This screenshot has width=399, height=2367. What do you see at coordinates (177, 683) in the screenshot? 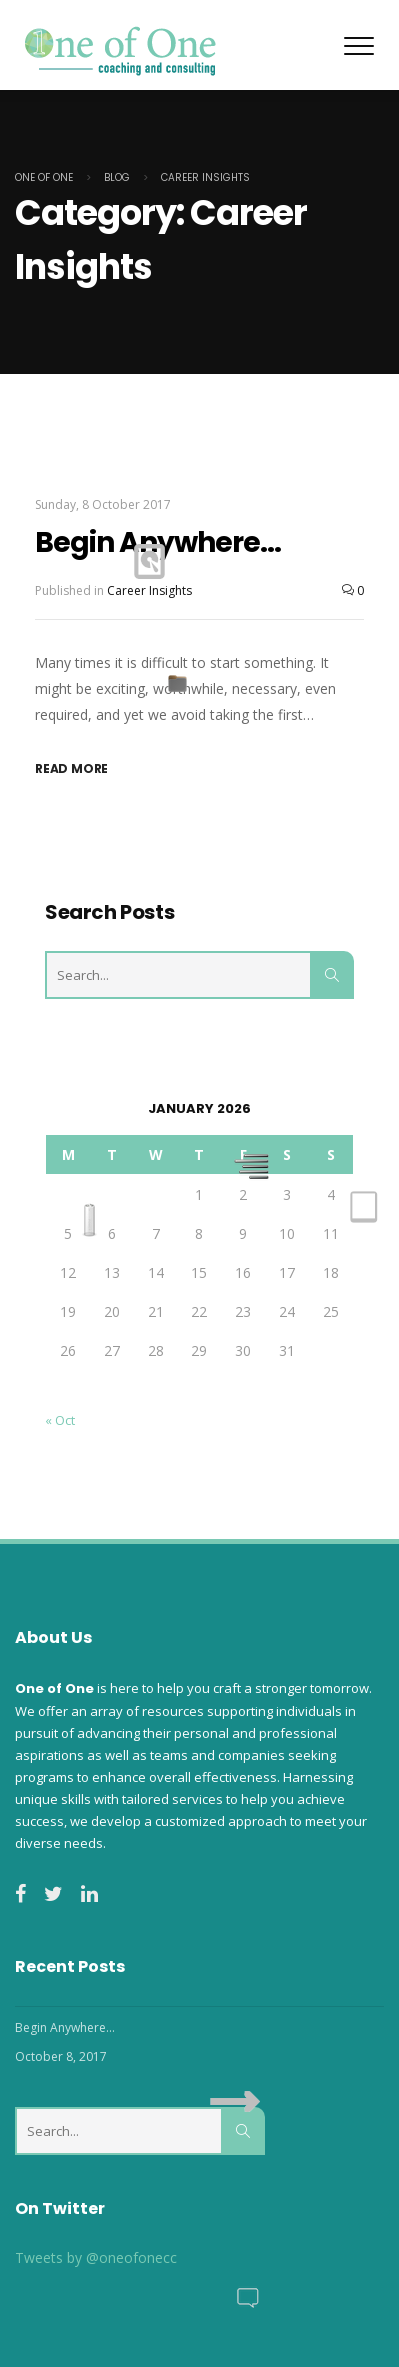
I see `open folder to view files` at bounding box center [177, 683].